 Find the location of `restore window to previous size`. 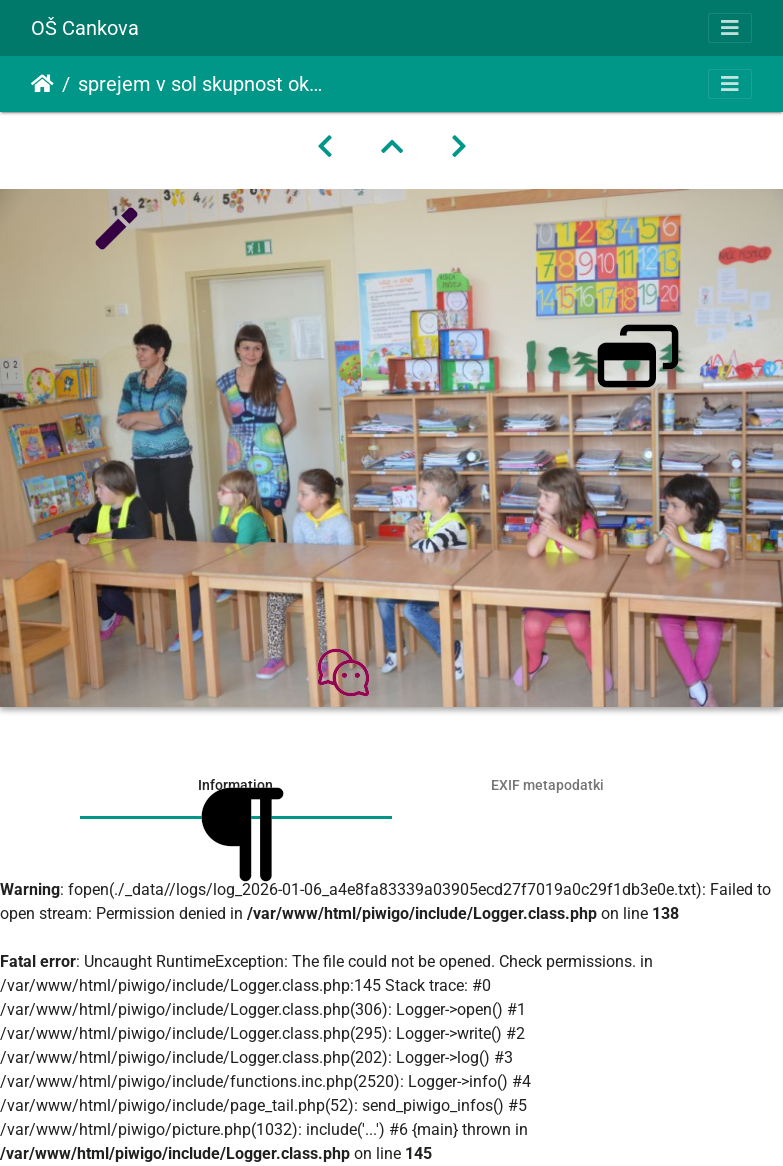

restore window to previous size is located at coordinates (638, 356).